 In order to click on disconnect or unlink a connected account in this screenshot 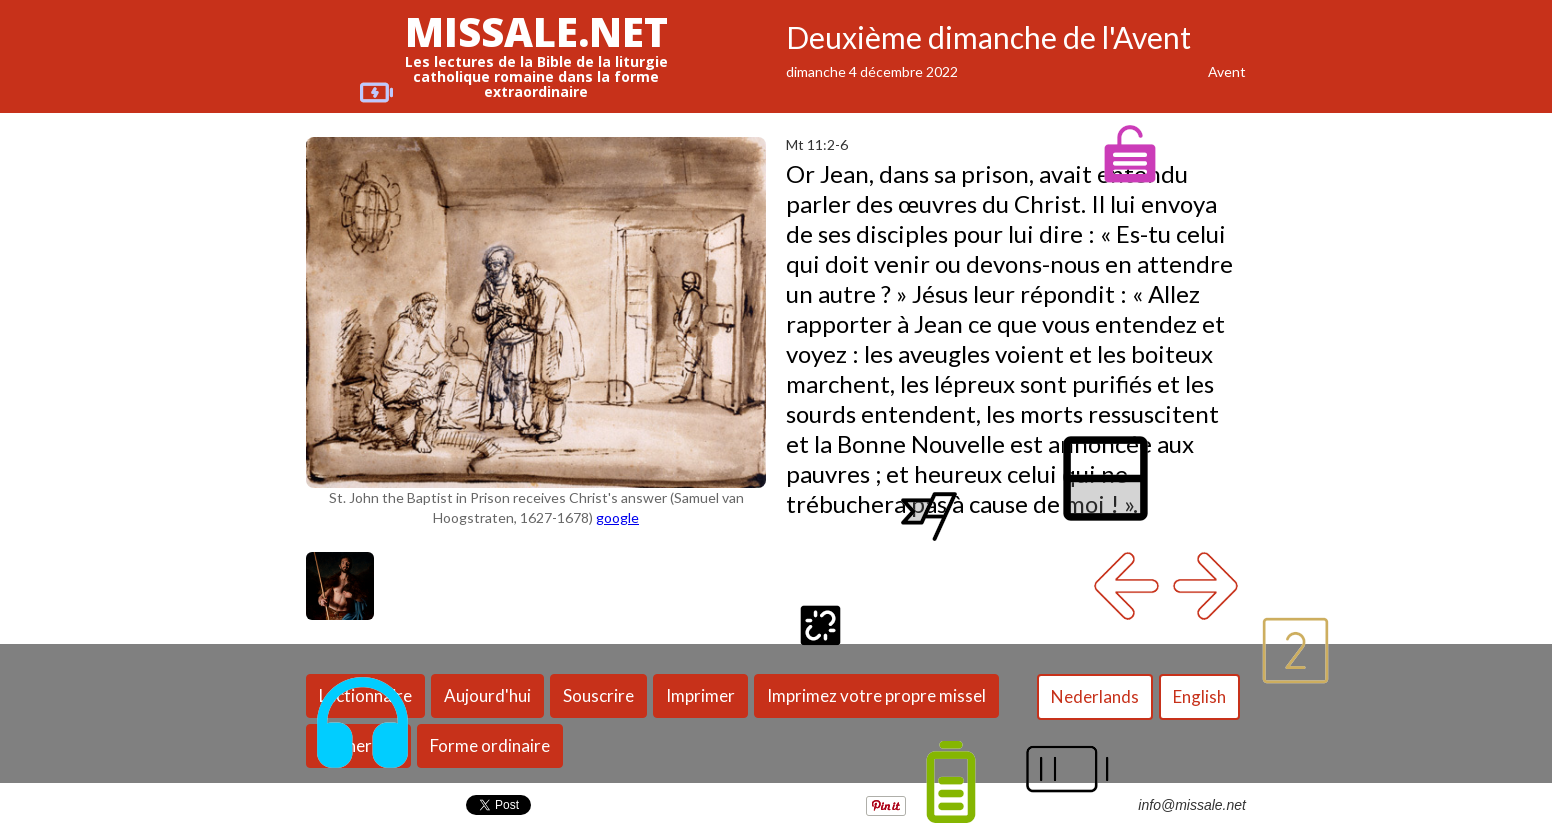, I will do `click(820, 625)`.